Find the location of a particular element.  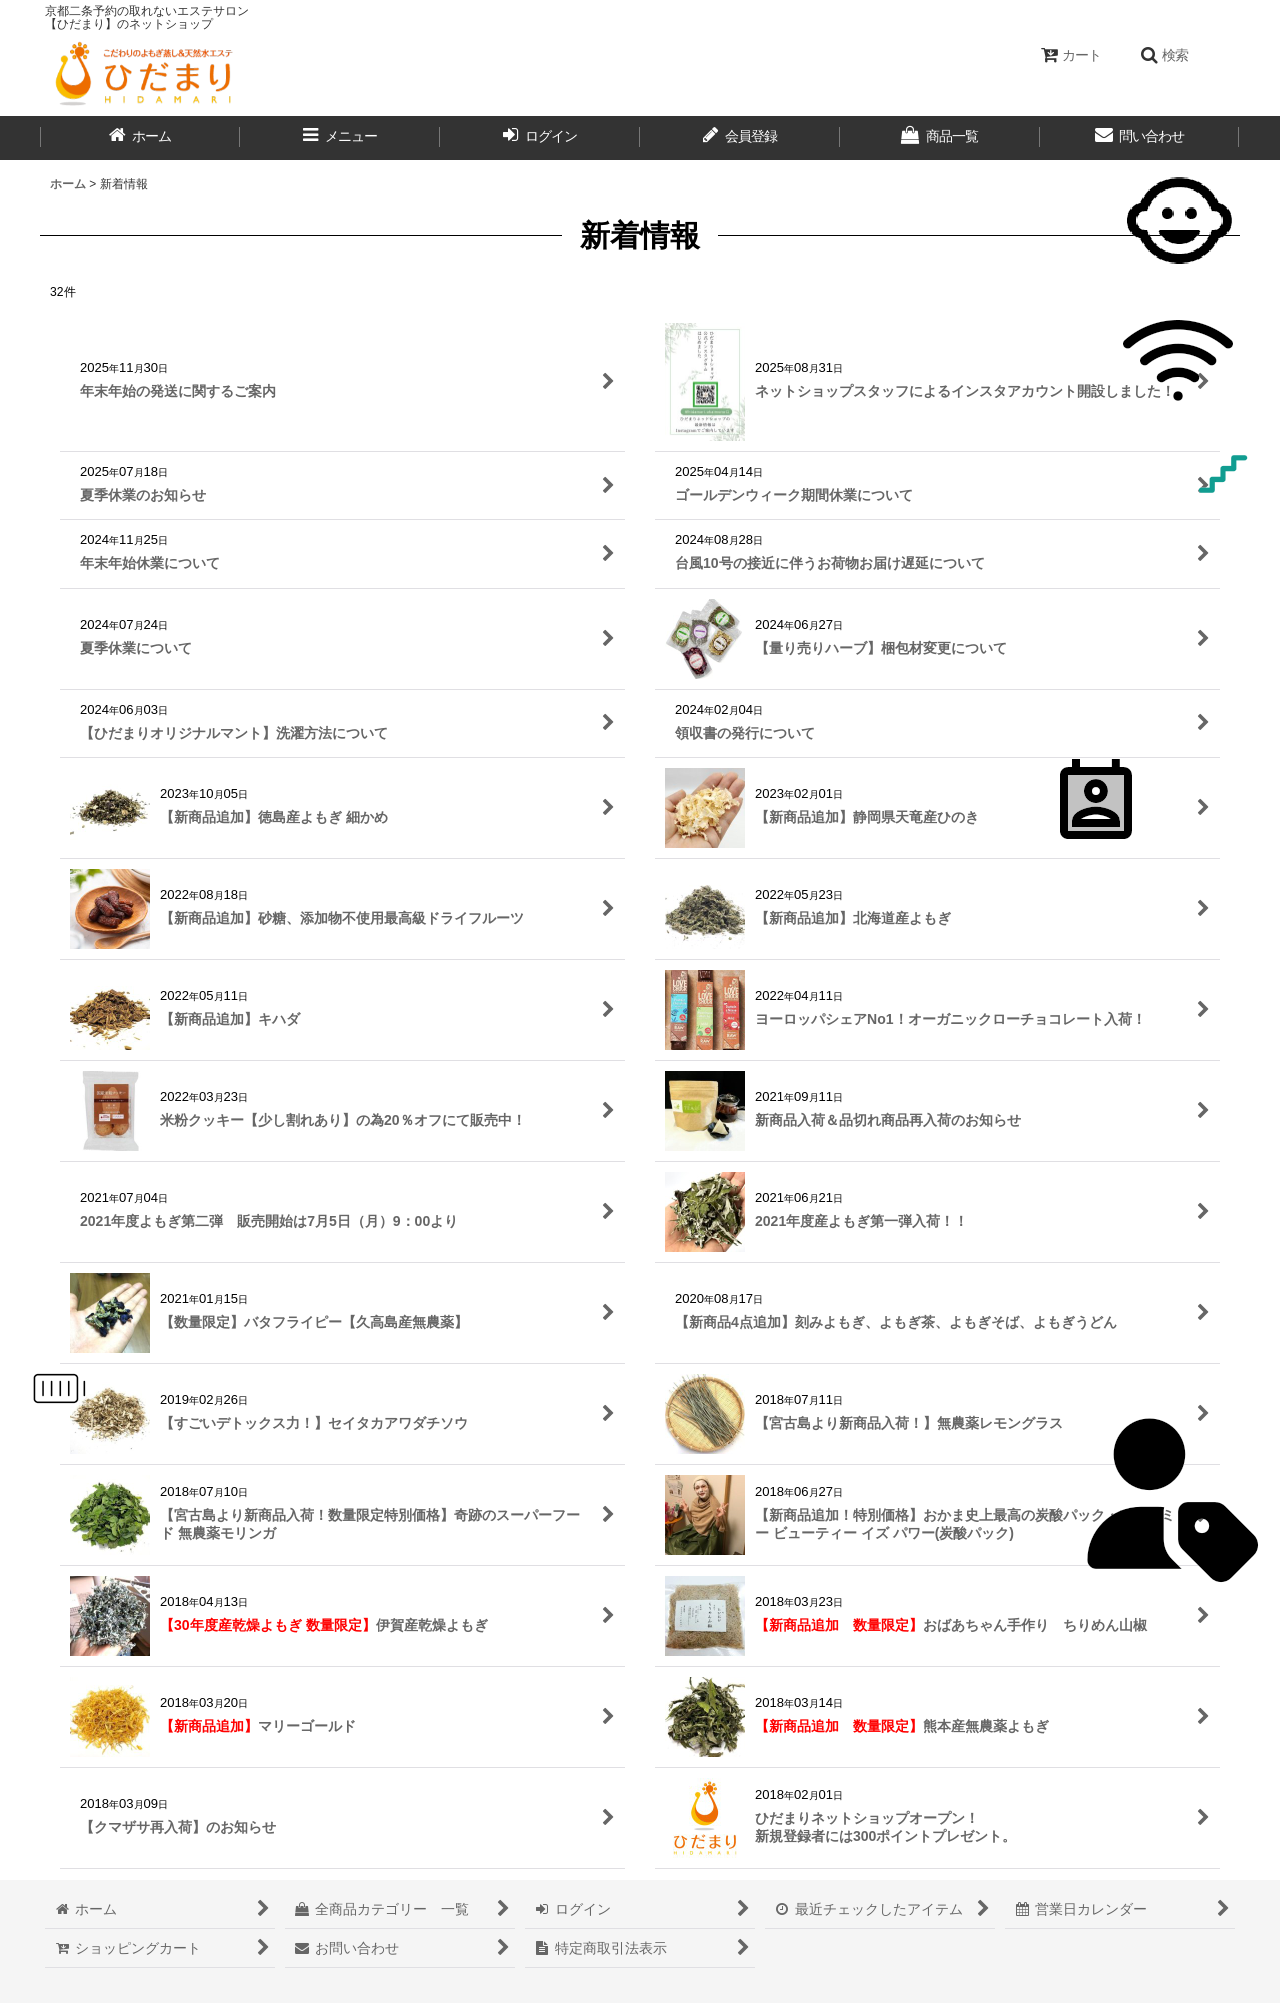

view contact calendar or schedule is located at coordinates (1096, 803).